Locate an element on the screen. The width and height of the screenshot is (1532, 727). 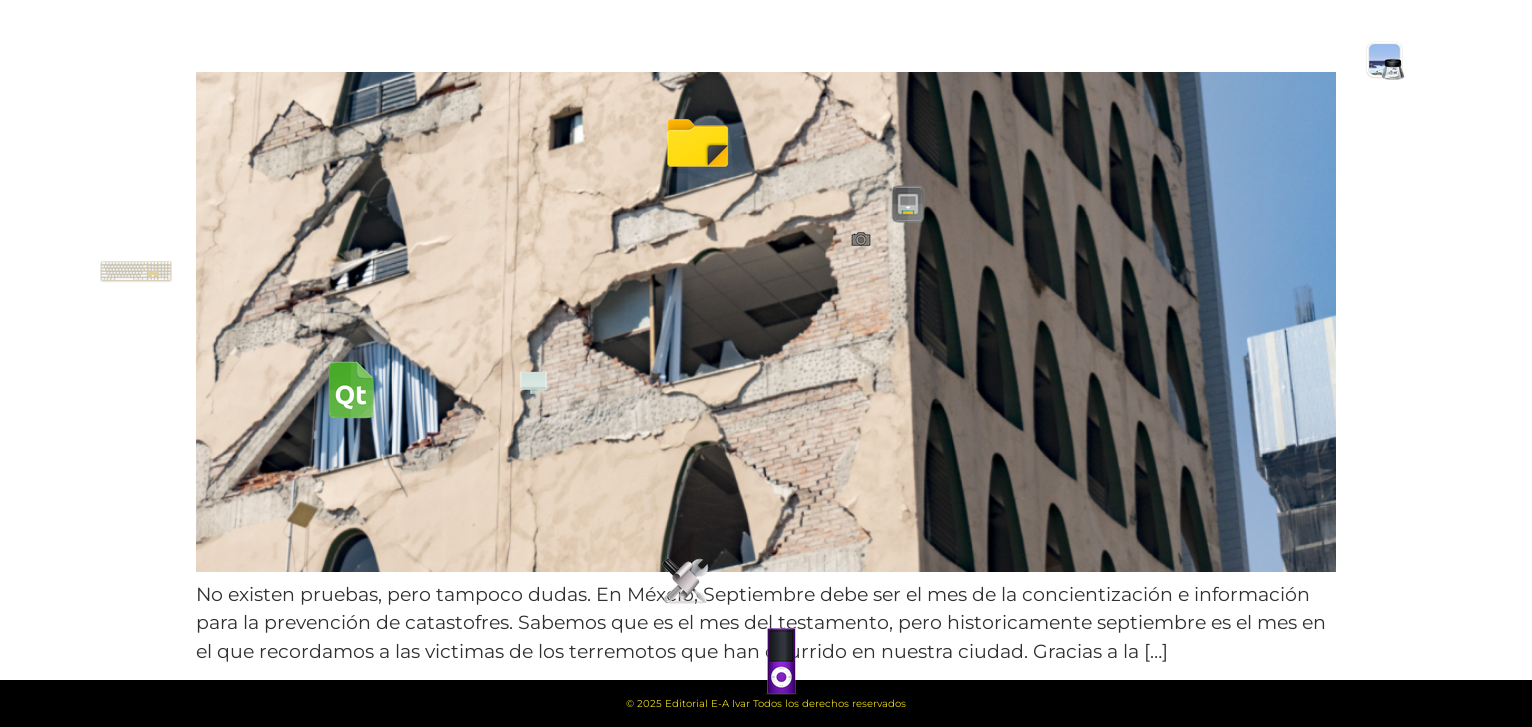
open preview app to view images and PDFs is located at coordinates (1384, 59).